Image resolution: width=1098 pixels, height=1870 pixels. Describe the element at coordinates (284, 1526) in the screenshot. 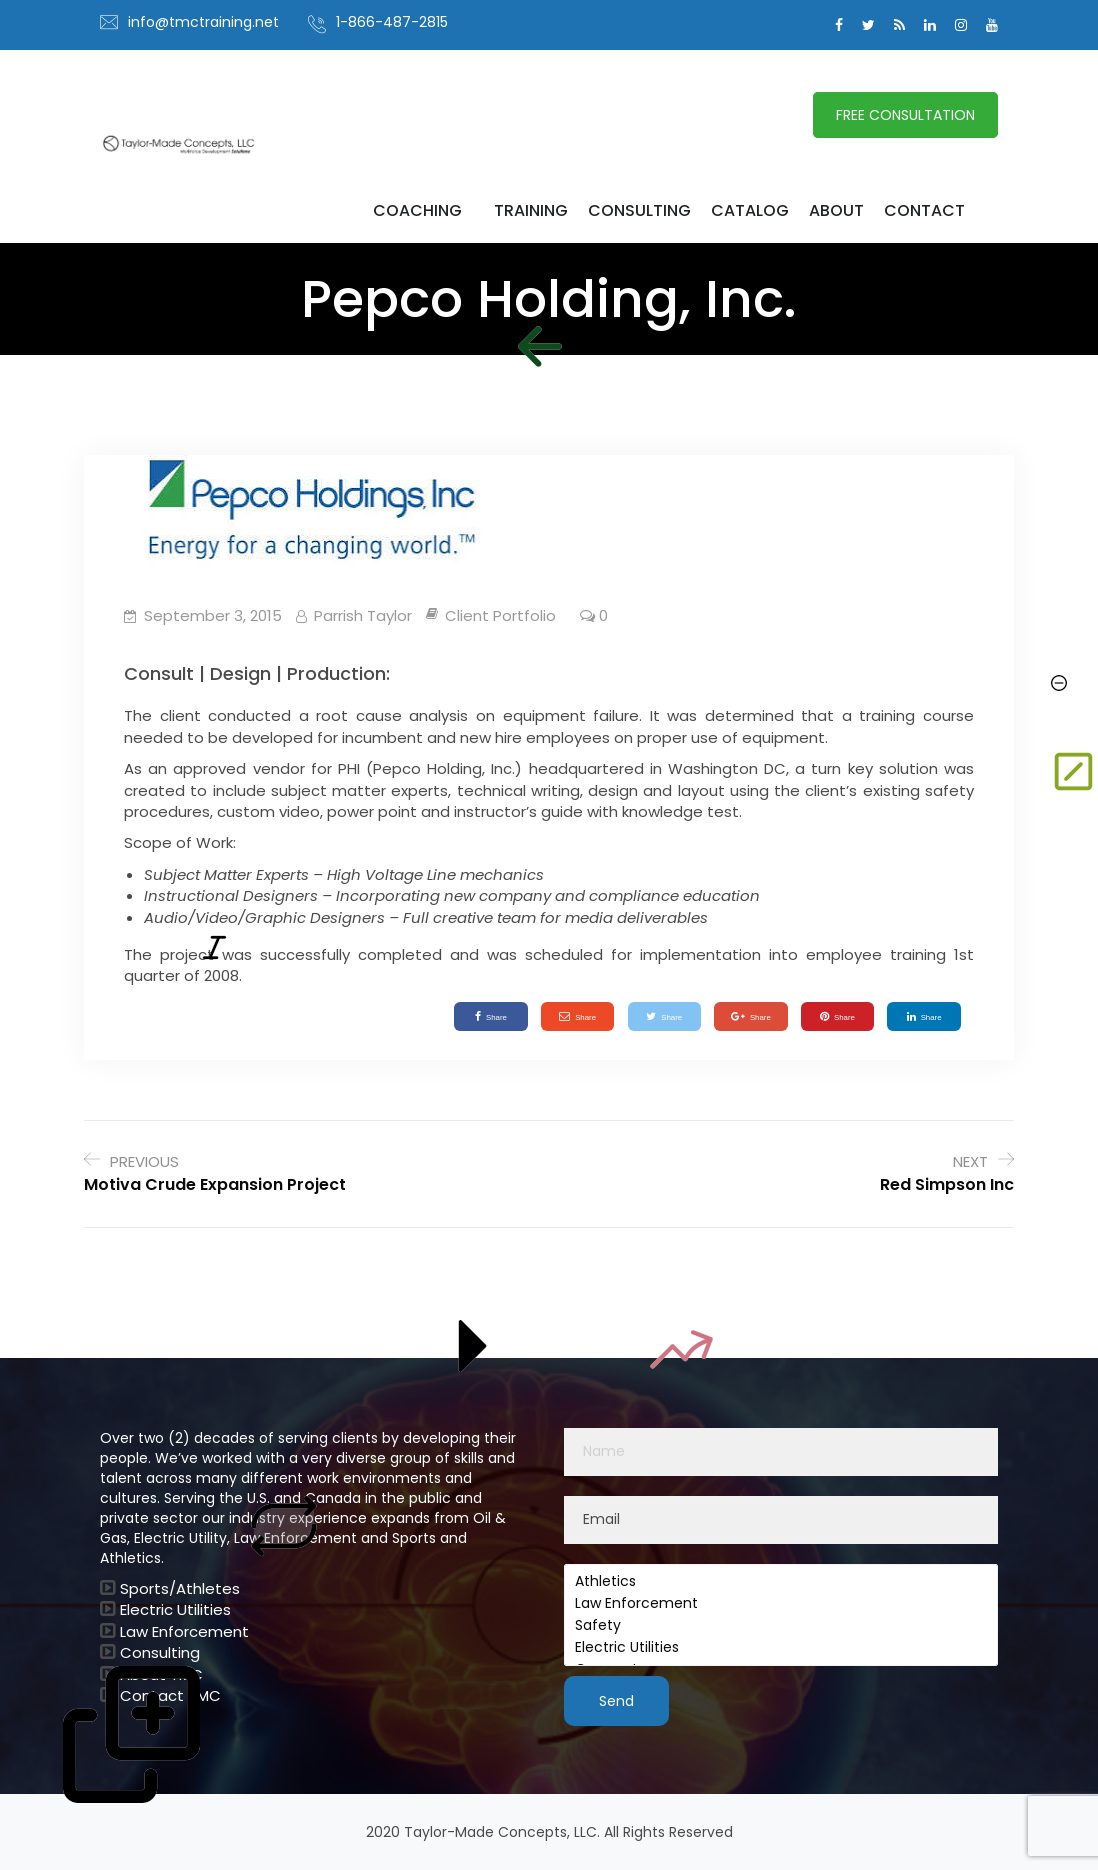

I see `toggle repeat mode for media playback` at that location.